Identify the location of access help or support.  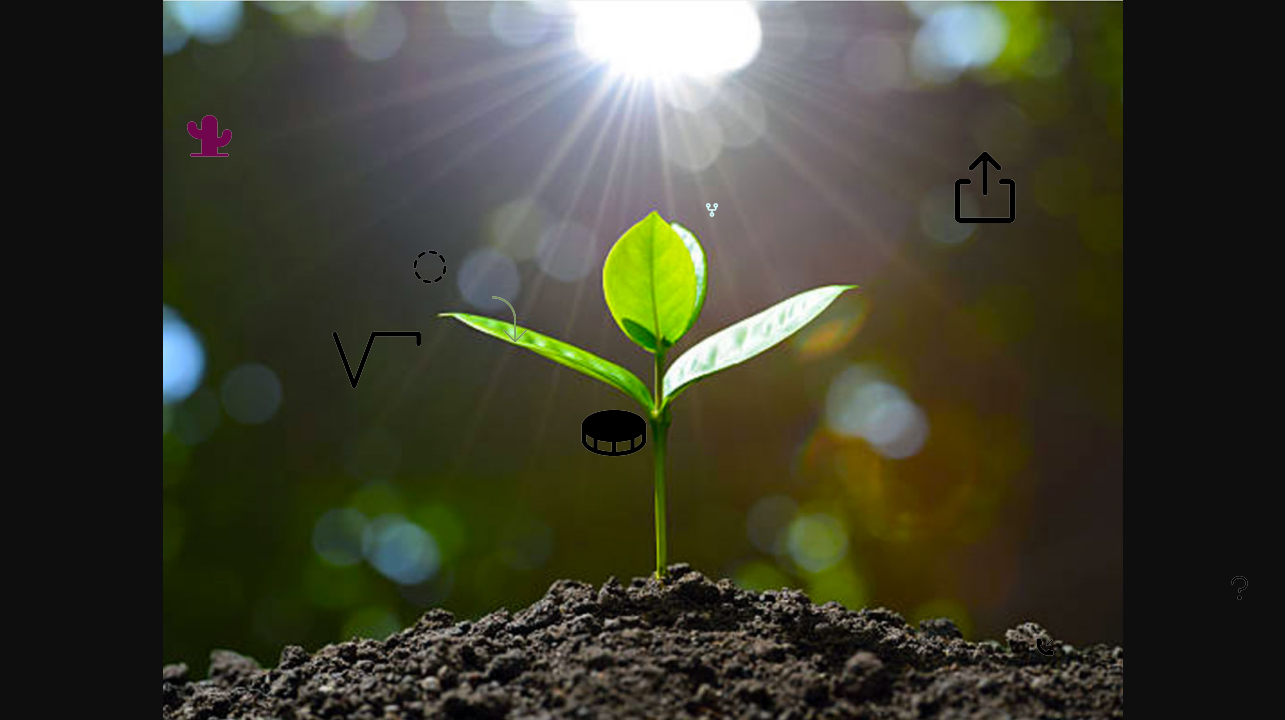
(1239, 587).